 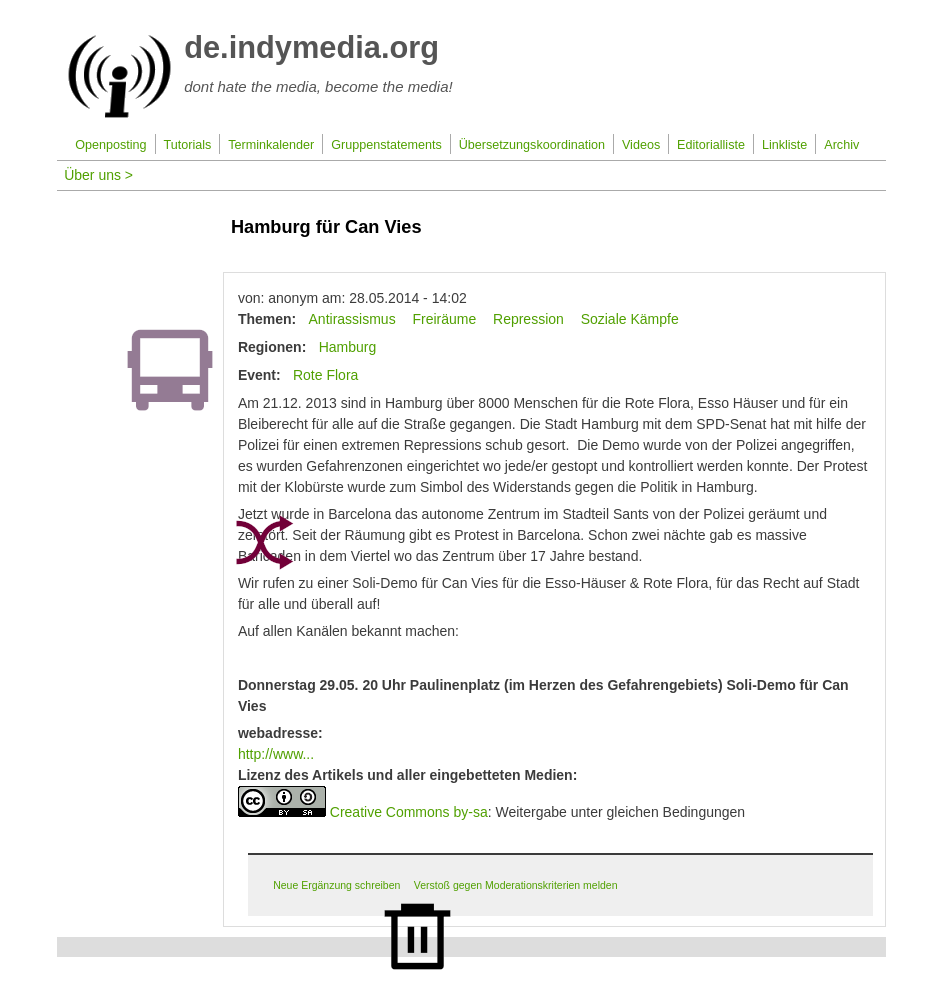 I want to click on view public transit options, so click(x=170, y=368).